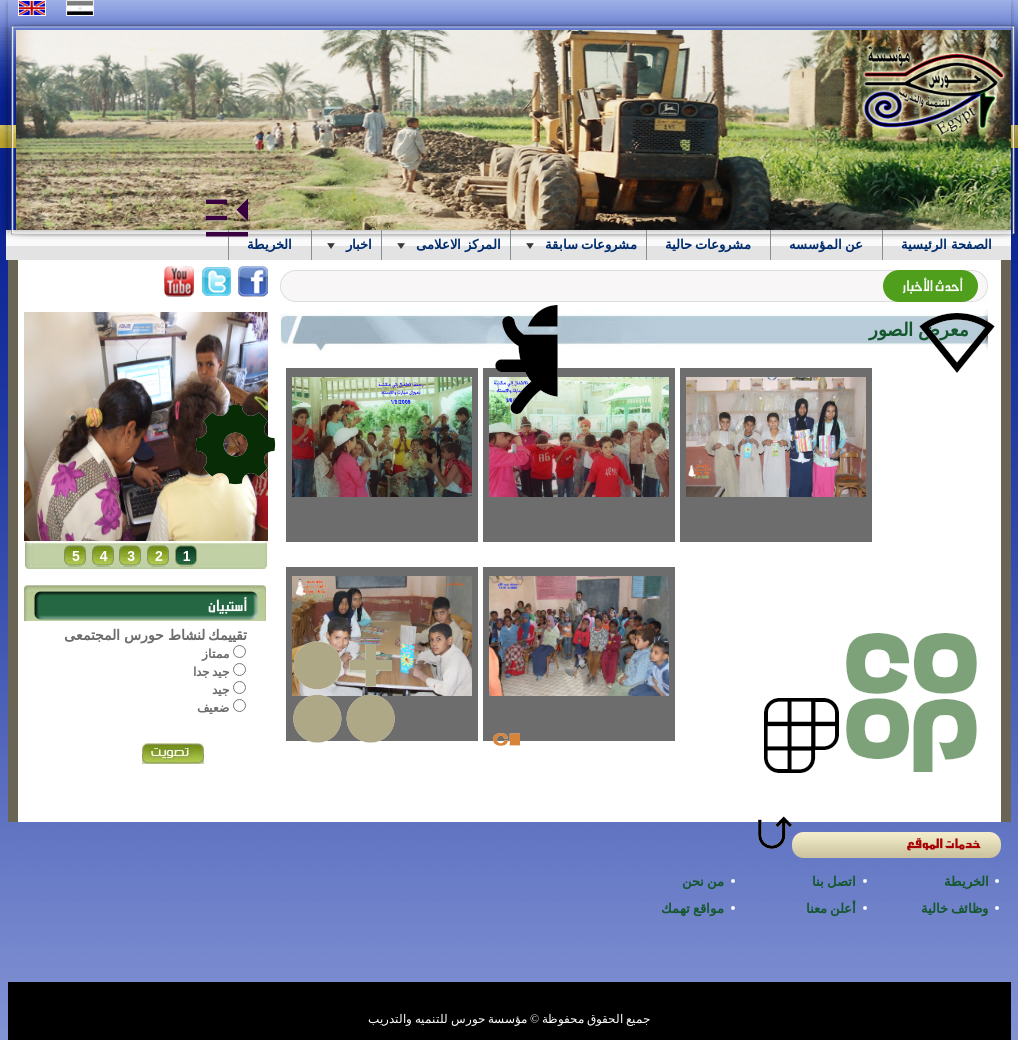 The width and height of the screenshot is (1018, 1040). What do you see at coordinates (526, 359) in the screenshot?
I see `open bug bounty platform logo` at bounding box center [526, 359].